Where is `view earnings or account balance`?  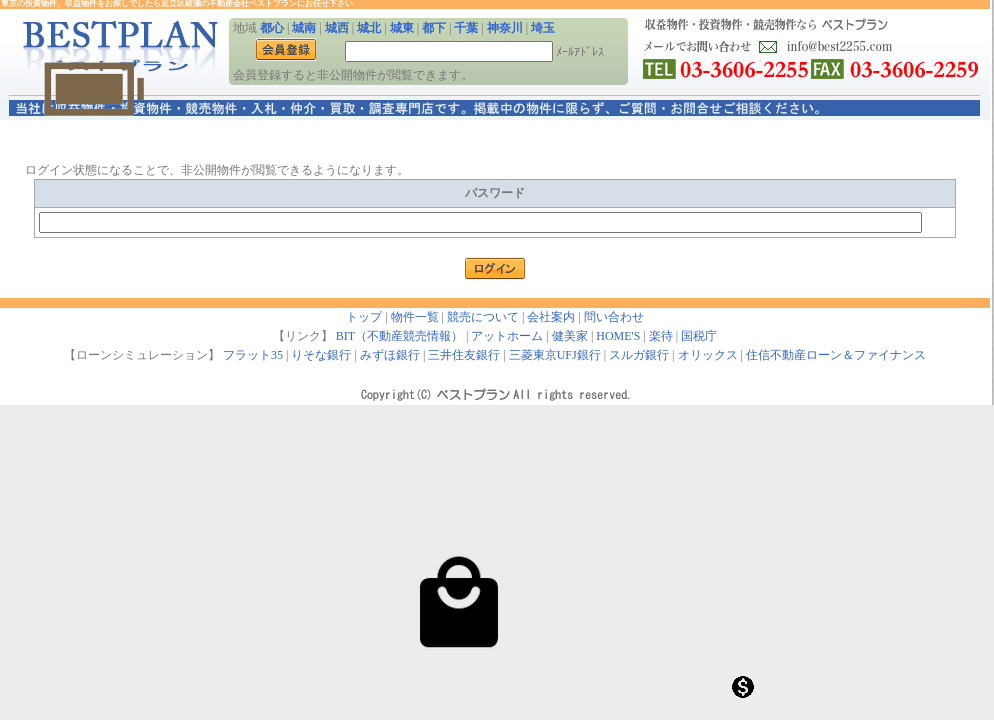 view earnings or account balance is located at coordinates (743, 687).